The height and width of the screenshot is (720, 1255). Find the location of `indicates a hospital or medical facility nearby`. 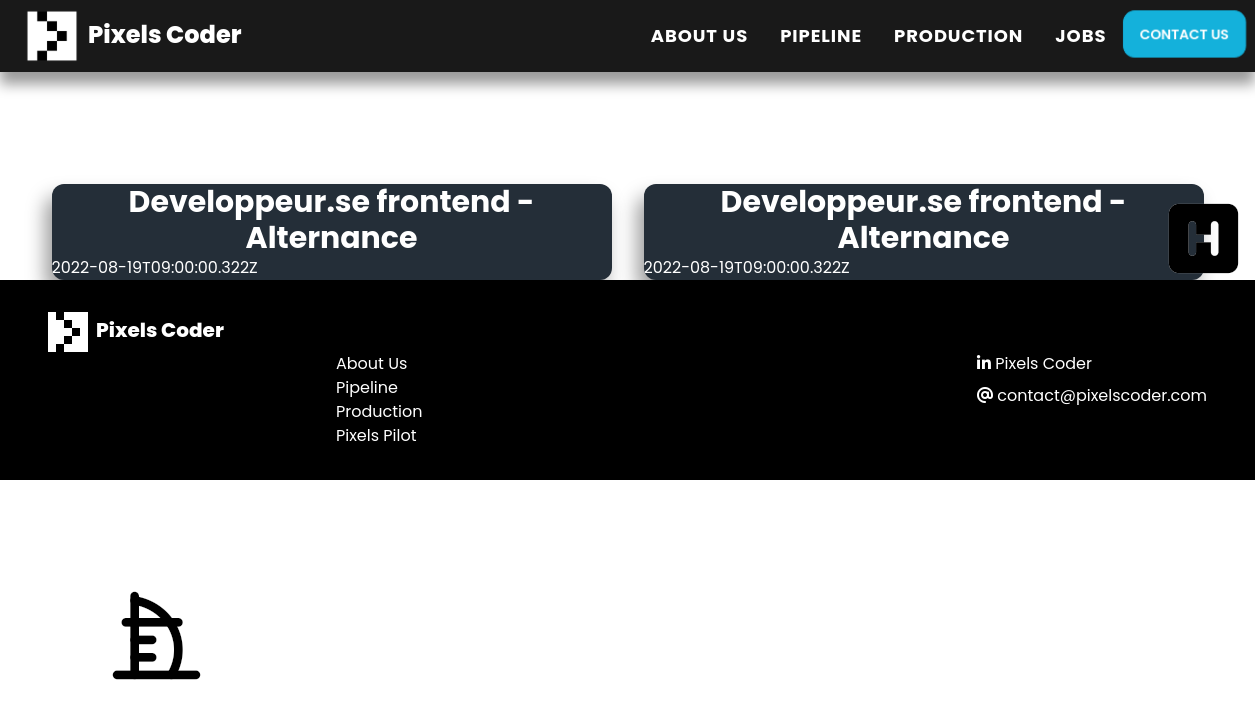

indicates a hospital or medical facility nearby is located at coordinates (1203, 238).